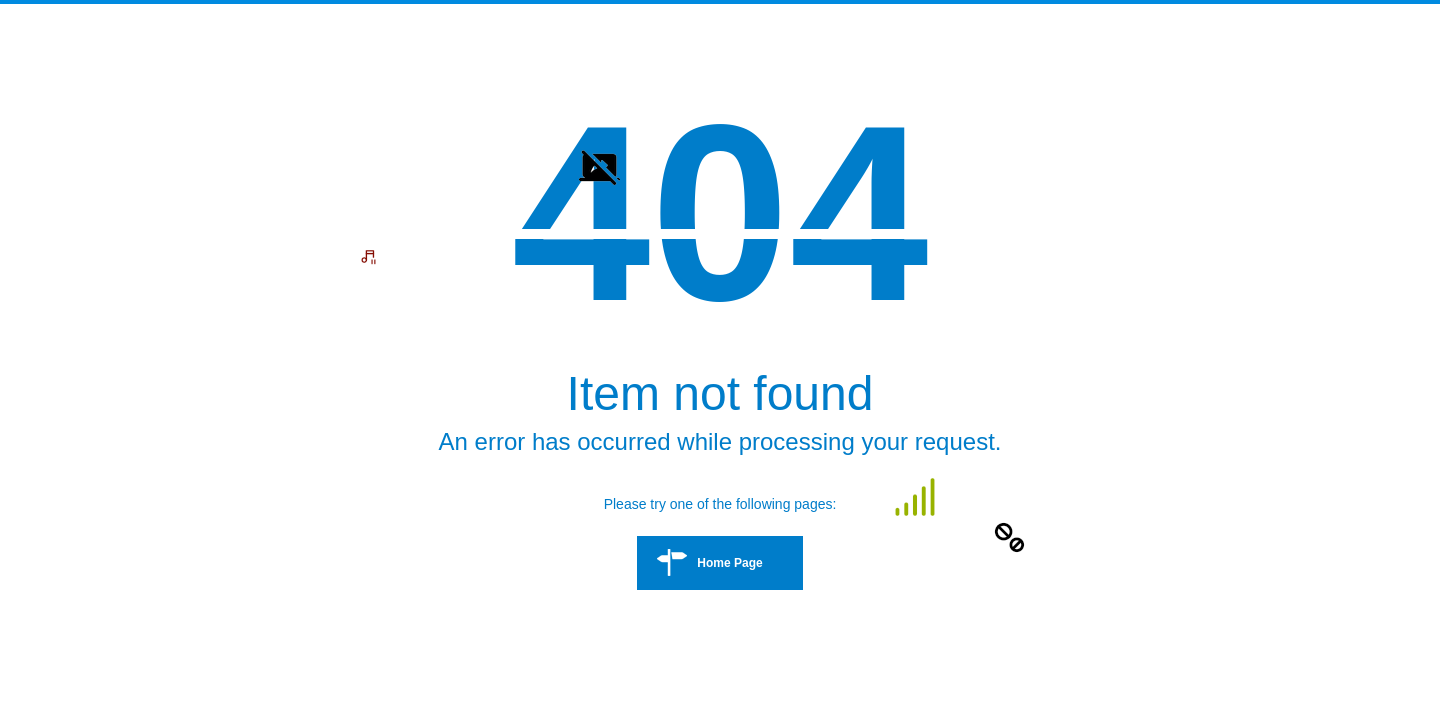 Image resolution: width=1440 pixels, height=720 pixels. I want to click on indicates cellular or network signal strength, so click(915, 497).